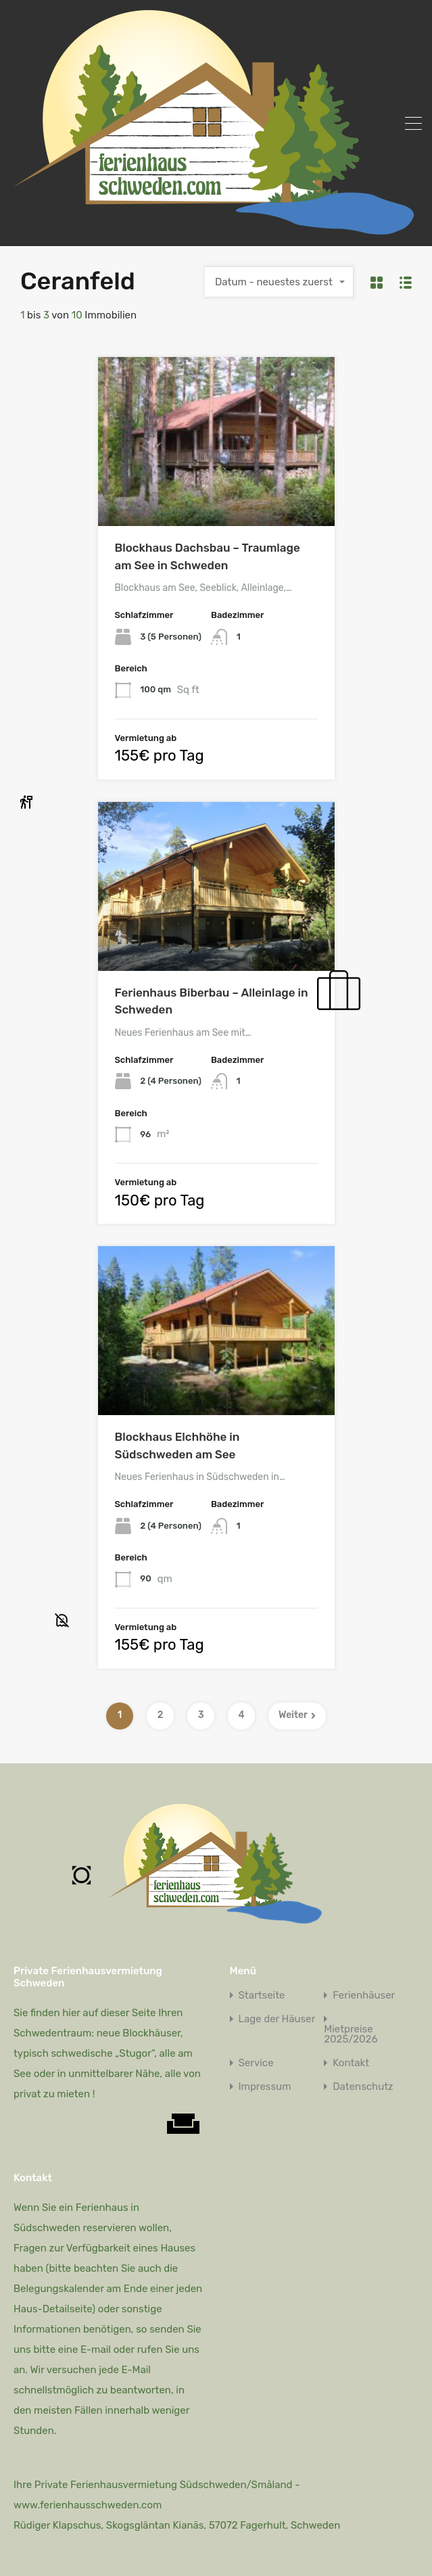 This screenshot has height=2576, width=432. I want to click on expand content to fullscreen mode, so click(81, 1875).